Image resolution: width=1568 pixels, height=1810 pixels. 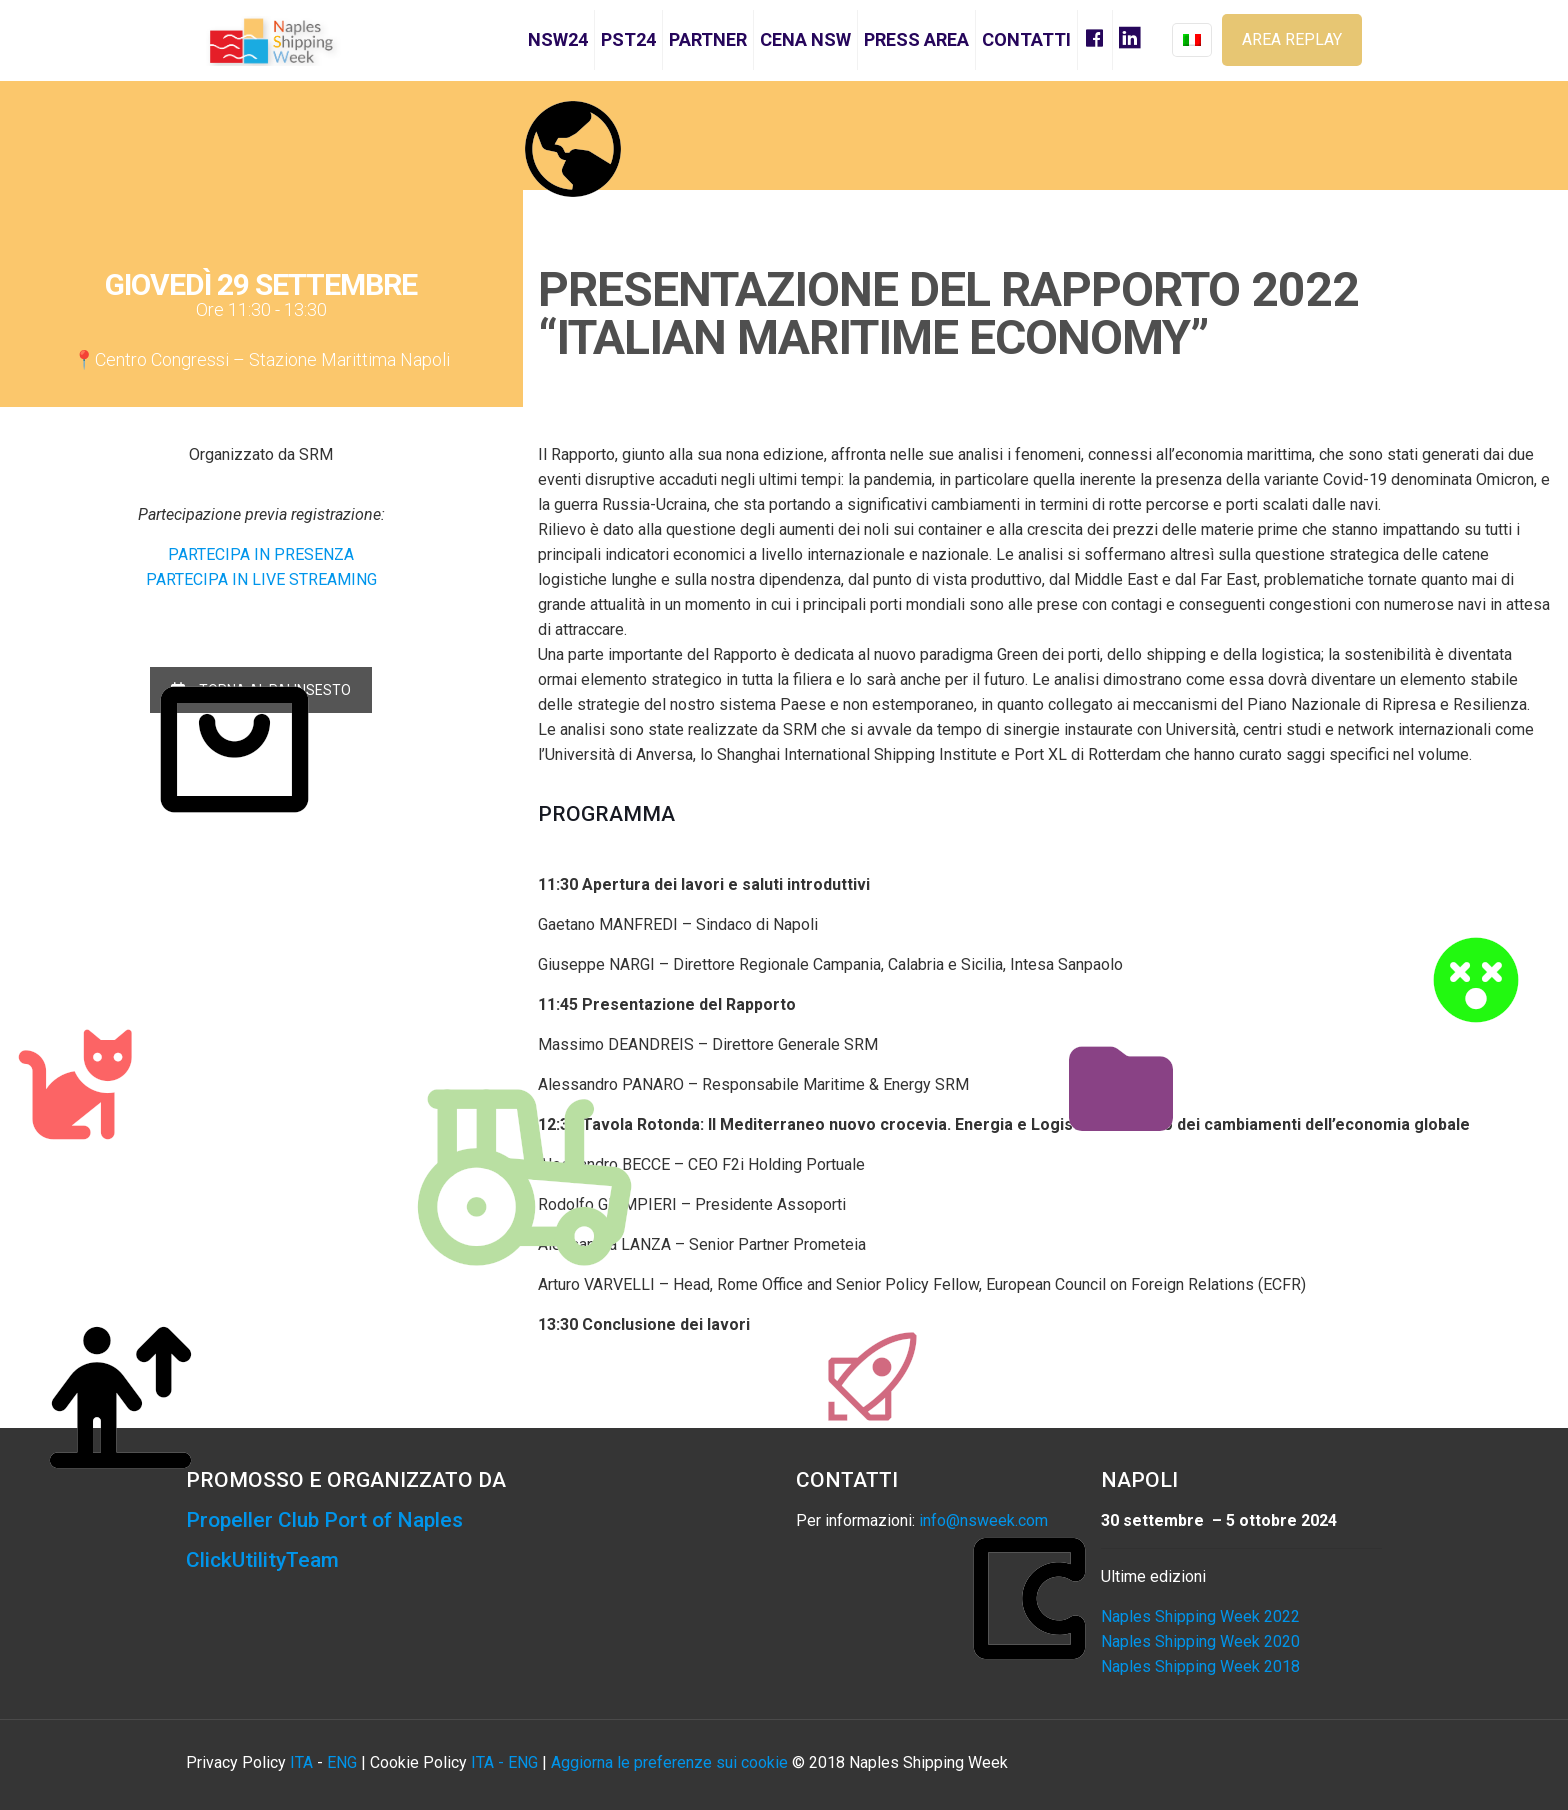 I want to click on view your shopping bag, so click(x=234, y=749).